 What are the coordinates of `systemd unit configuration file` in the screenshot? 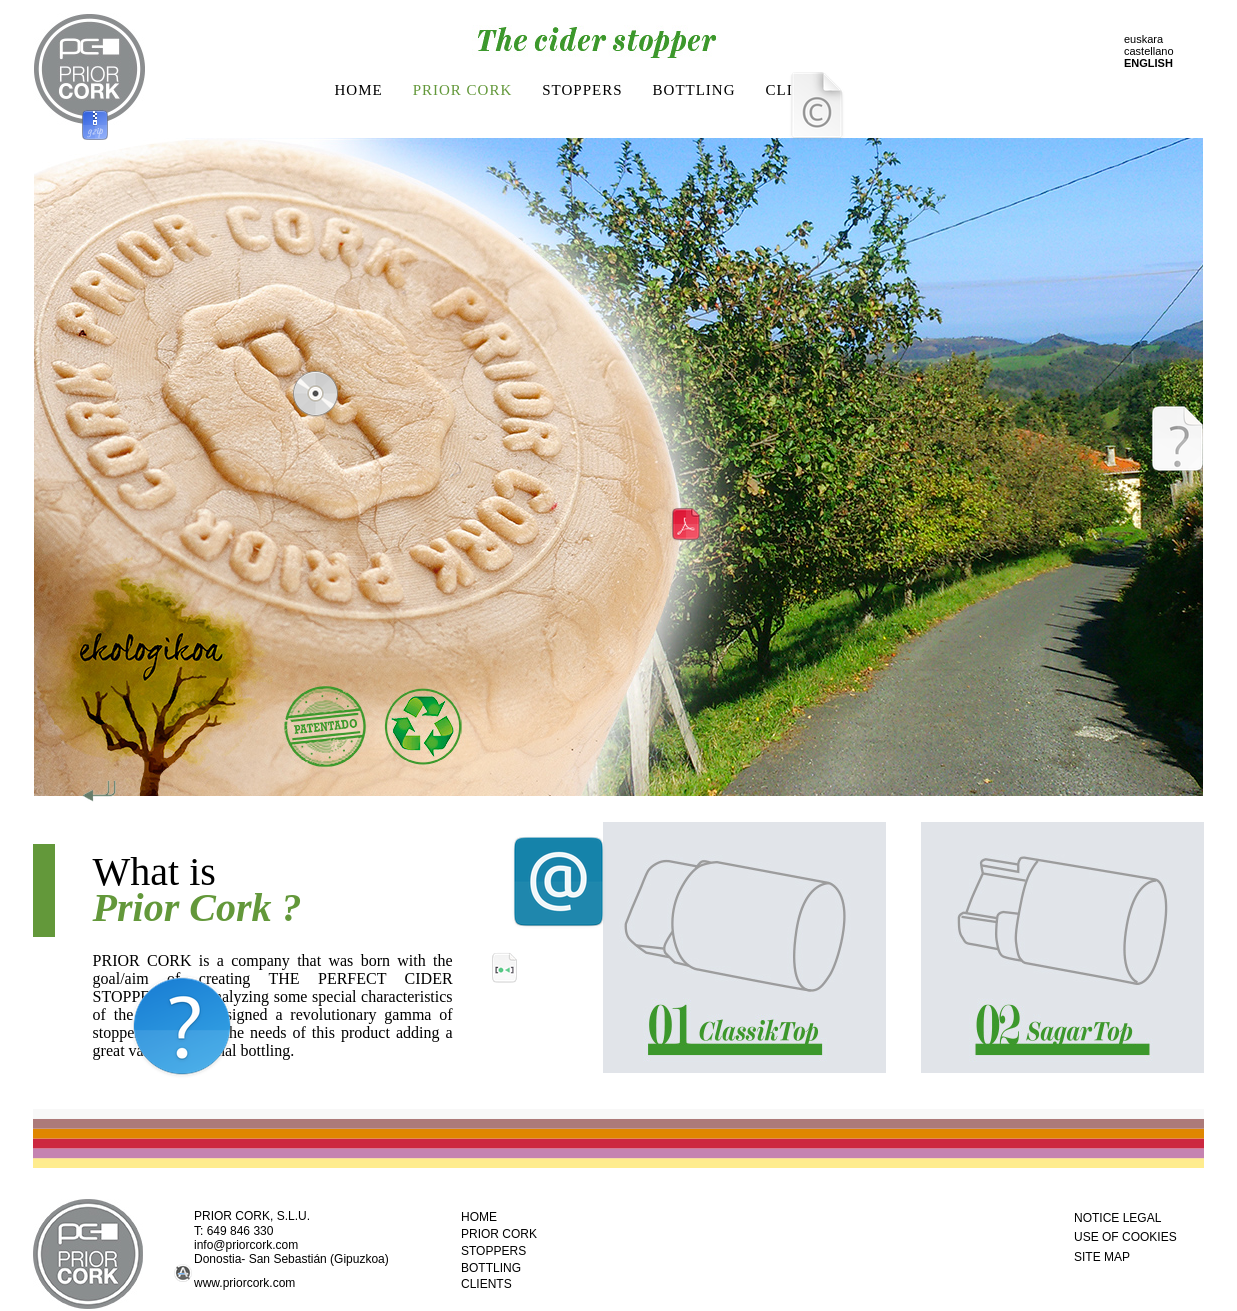 It's located at (504, 967).